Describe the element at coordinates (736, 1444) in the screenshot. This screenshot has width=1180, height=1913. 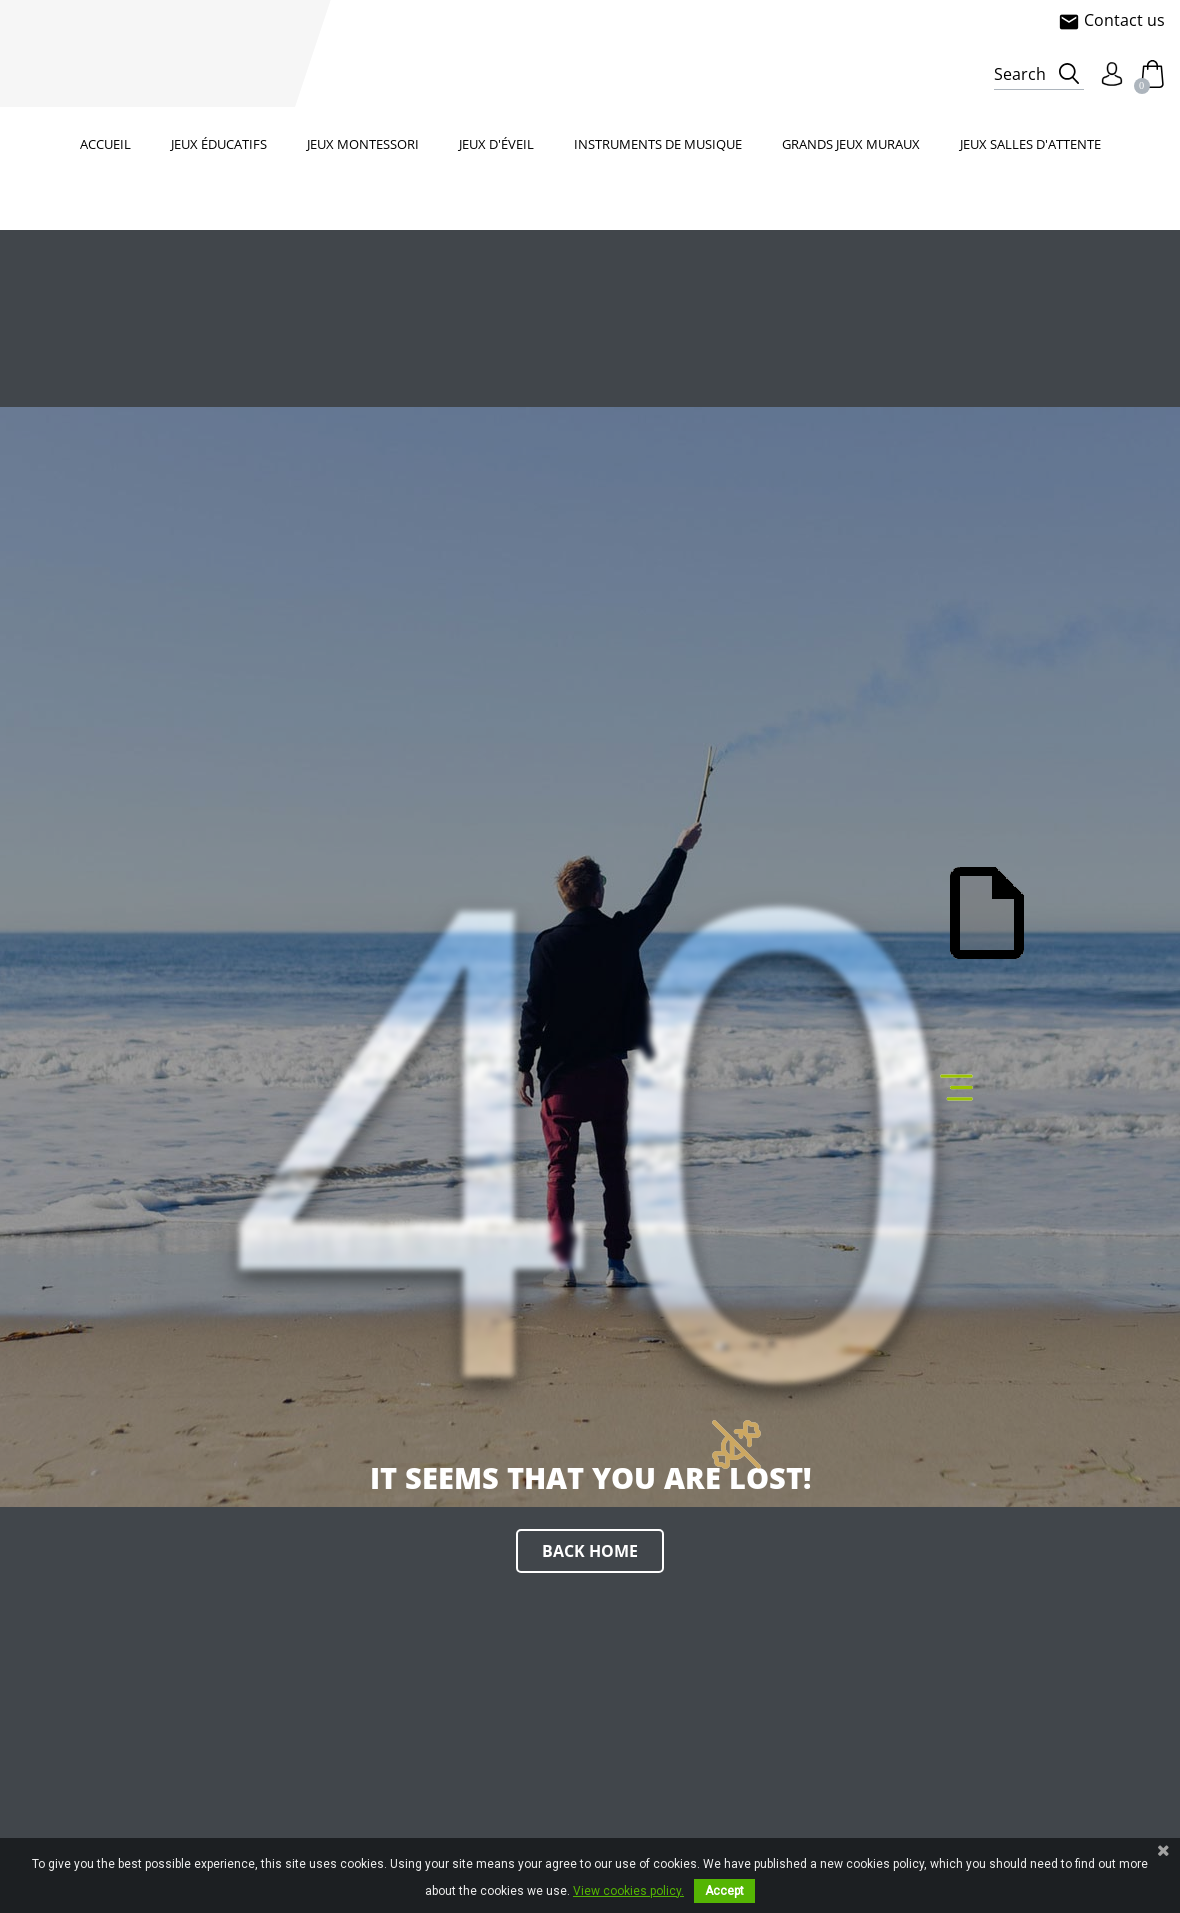
I see `disable candy crush notifications` at that location.